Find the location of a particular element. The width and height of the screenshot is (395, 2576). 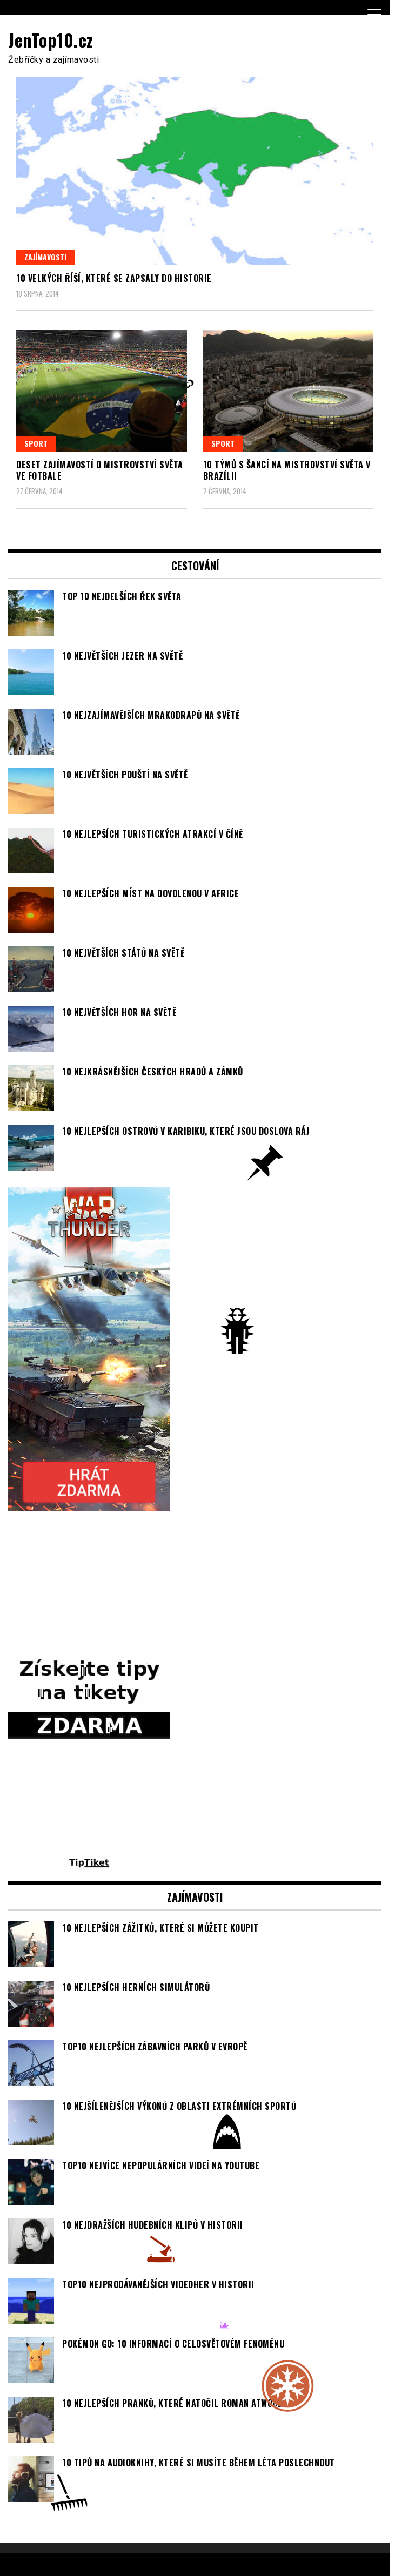

access gardening tools or yard work features is located at coordinates (69, 2493).